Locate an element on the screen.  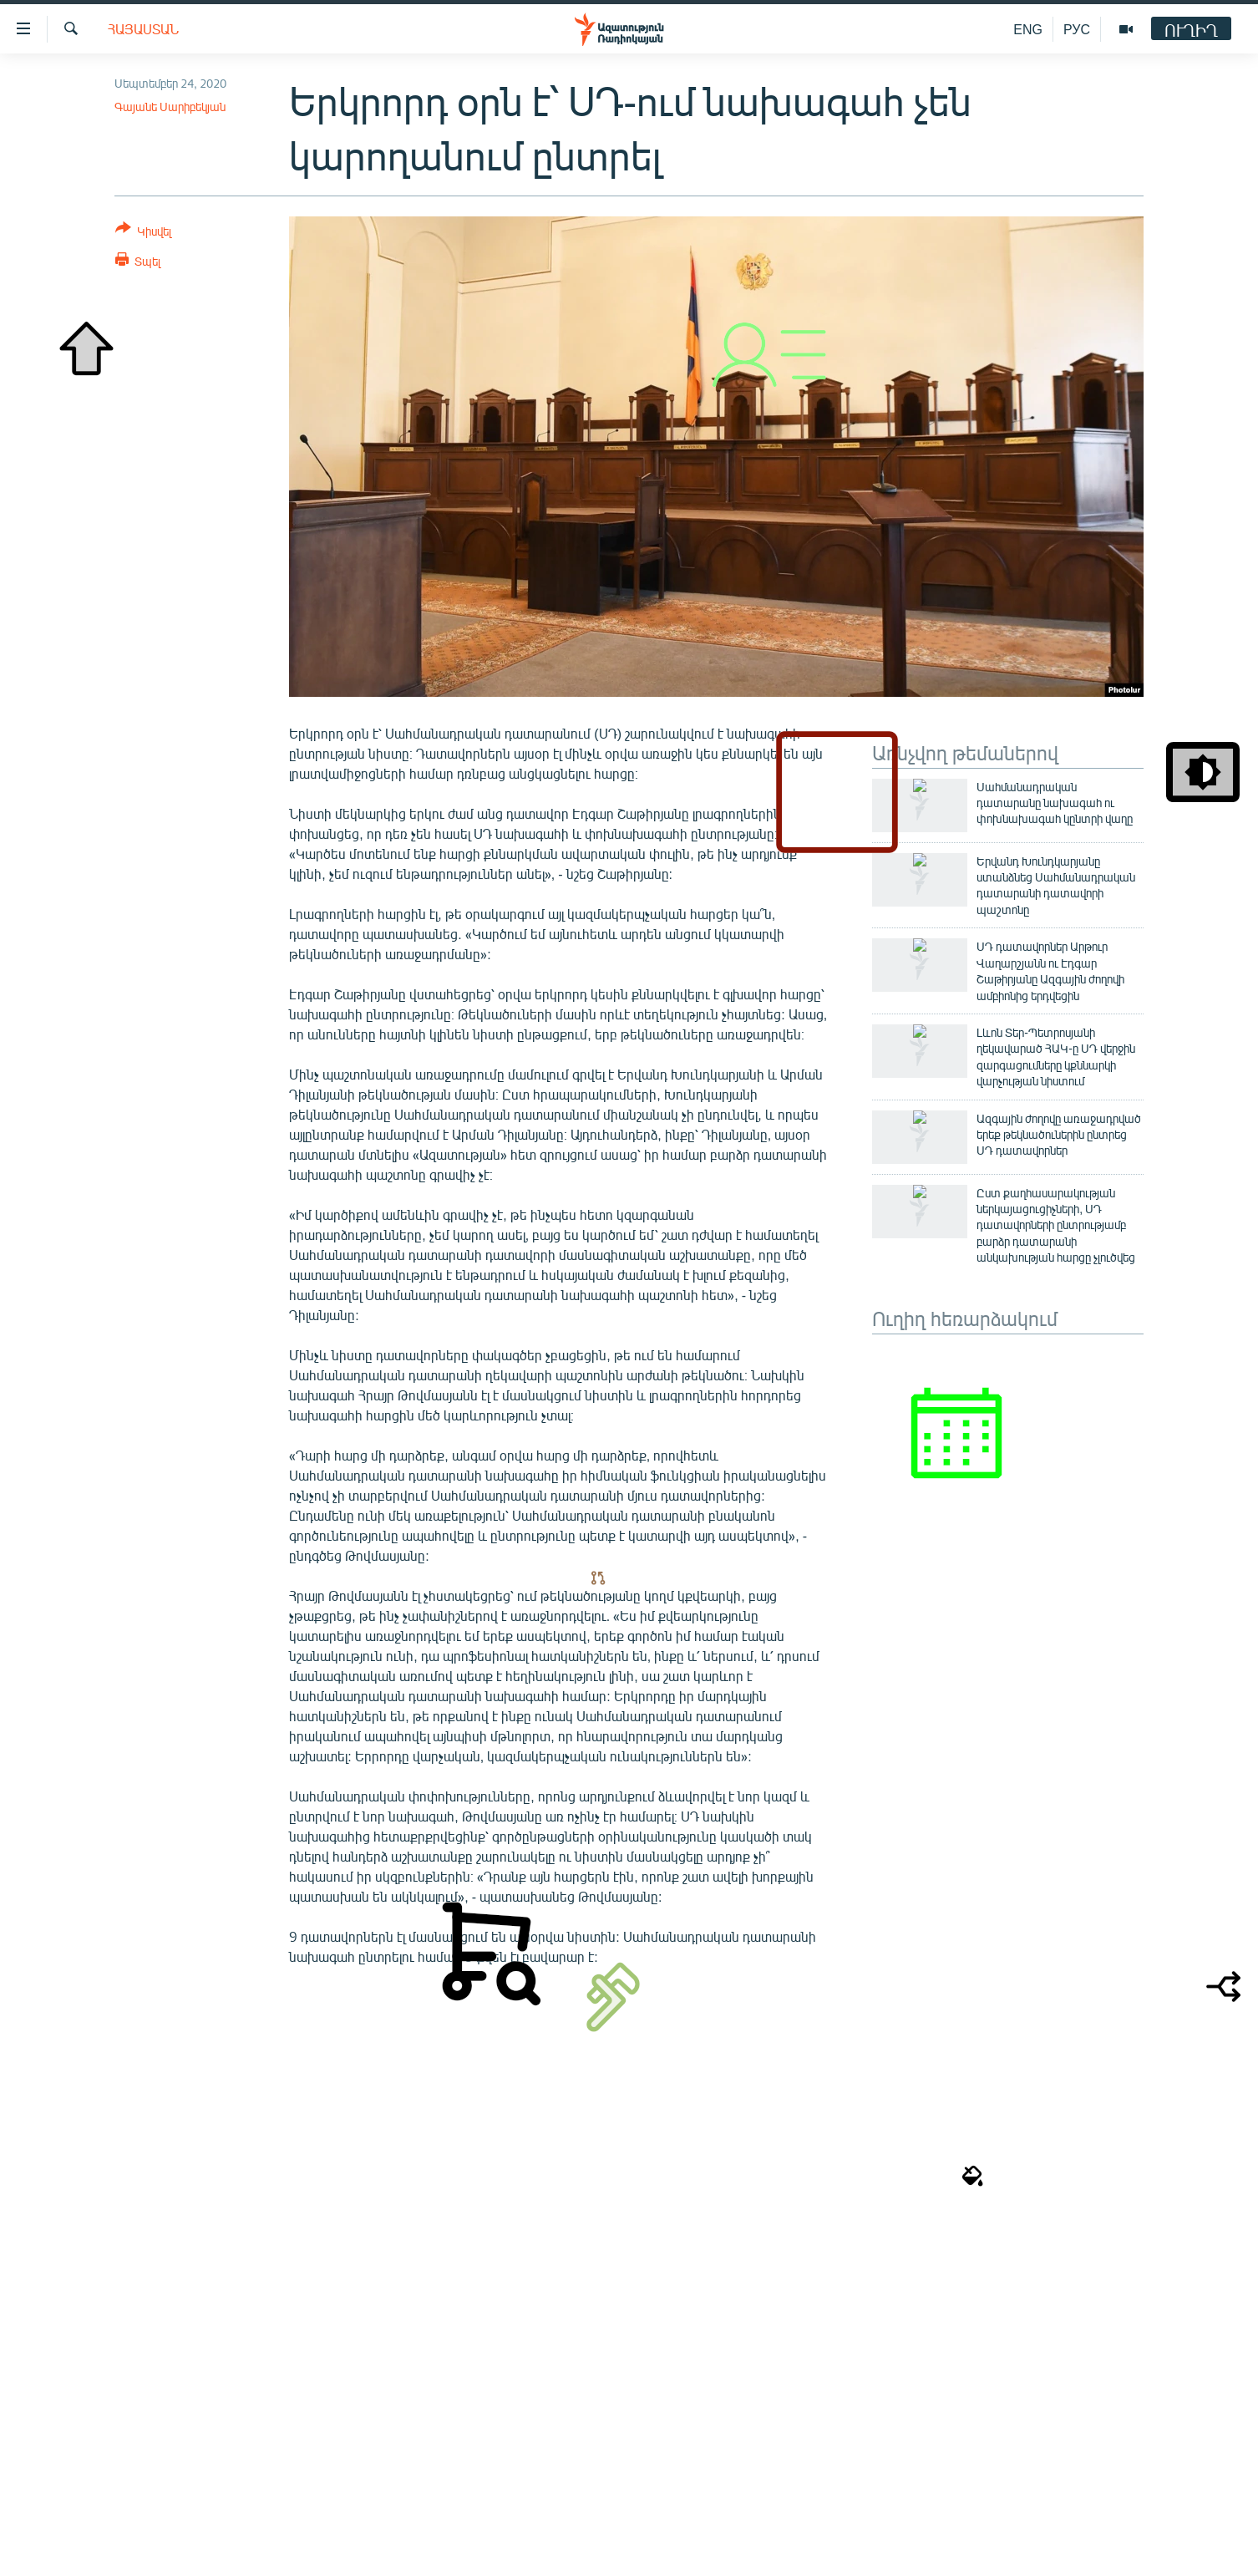
create a new pull request is located at coordinates (597, 1578).